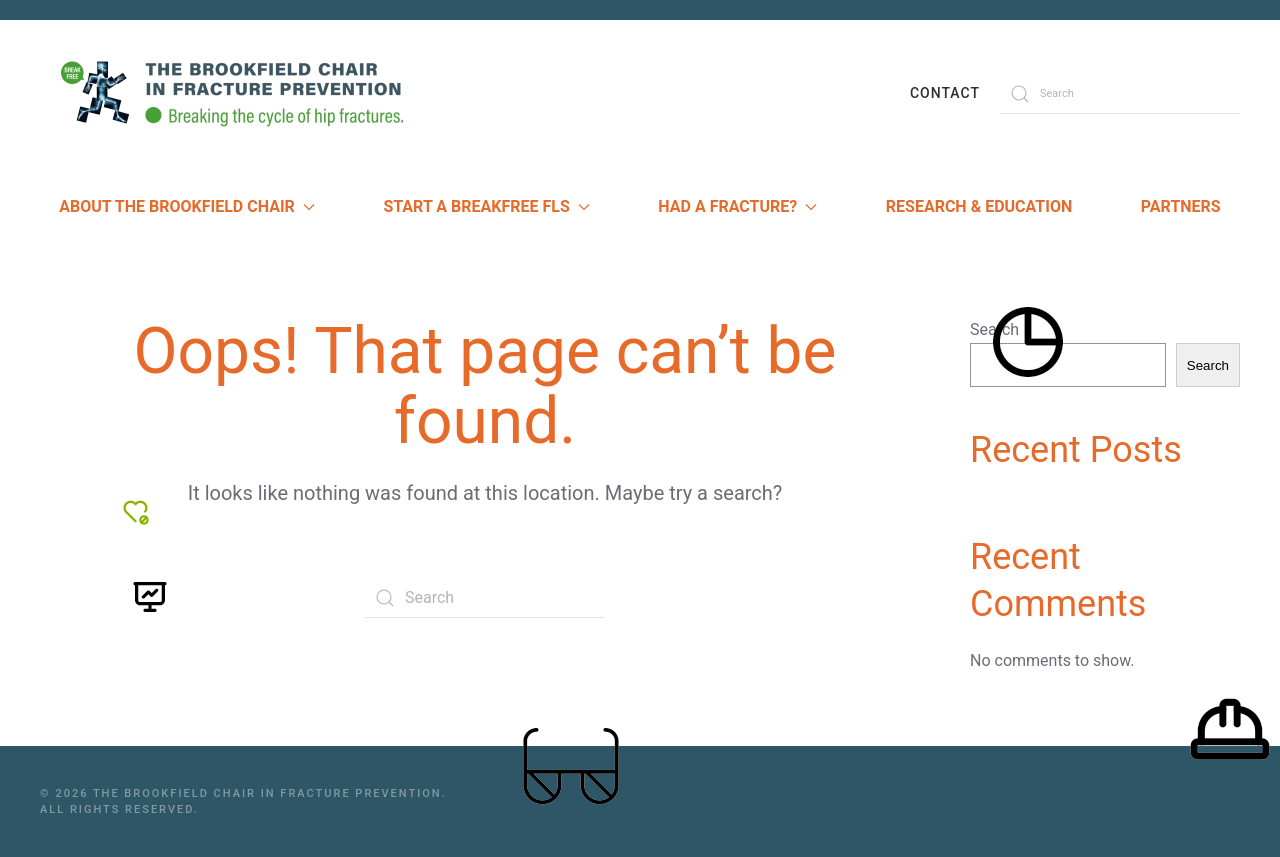  Describe the element at coordinates (1028, 342) in the screenshot. I see `view analytics or statistics breakdown` at that location.